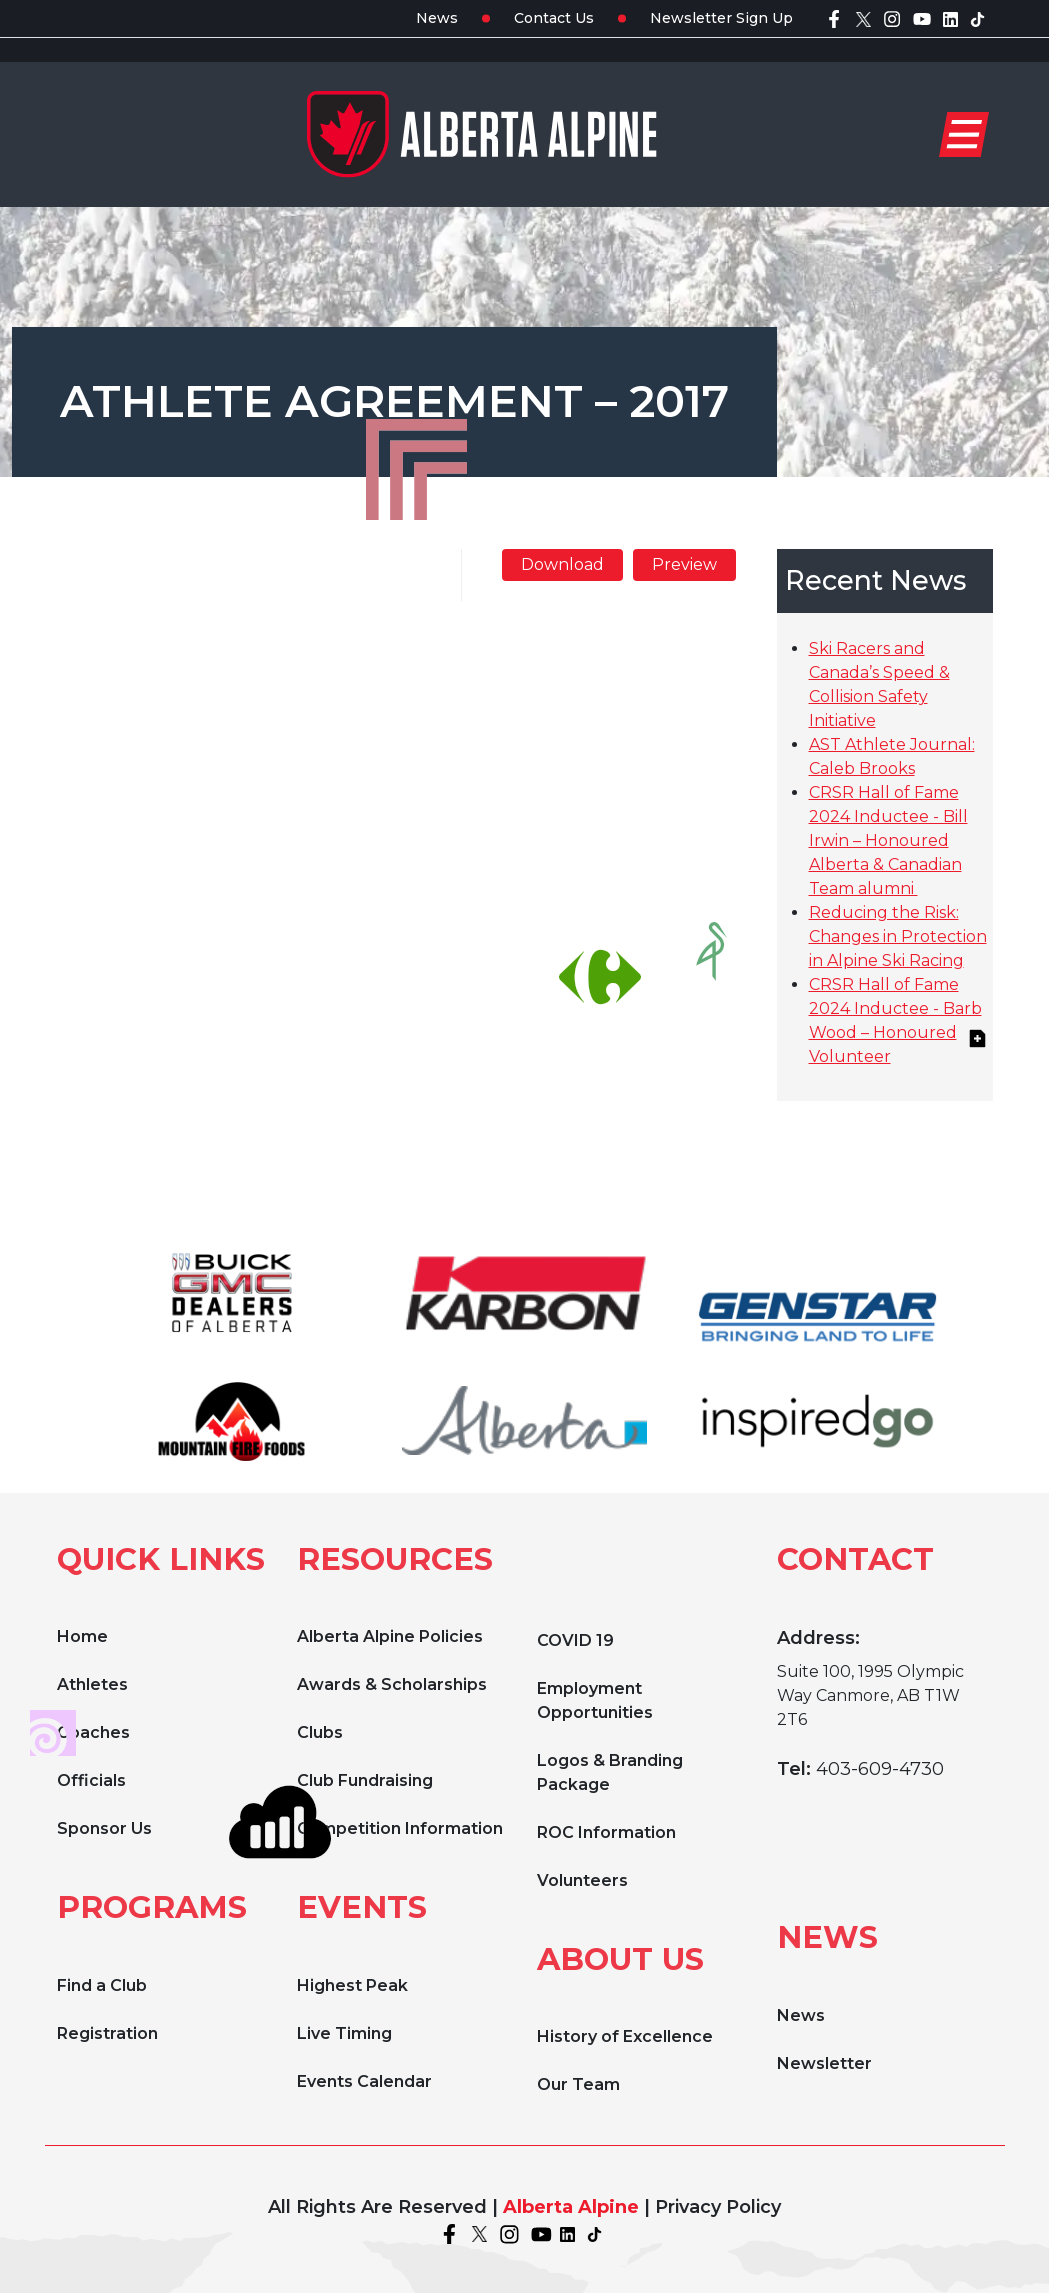 The width and height of the screenshot is (1049, 2293). Describe the element at coordinates (600, 977) in the screenshot. I see `open the Carrefour shopping app` at that location.